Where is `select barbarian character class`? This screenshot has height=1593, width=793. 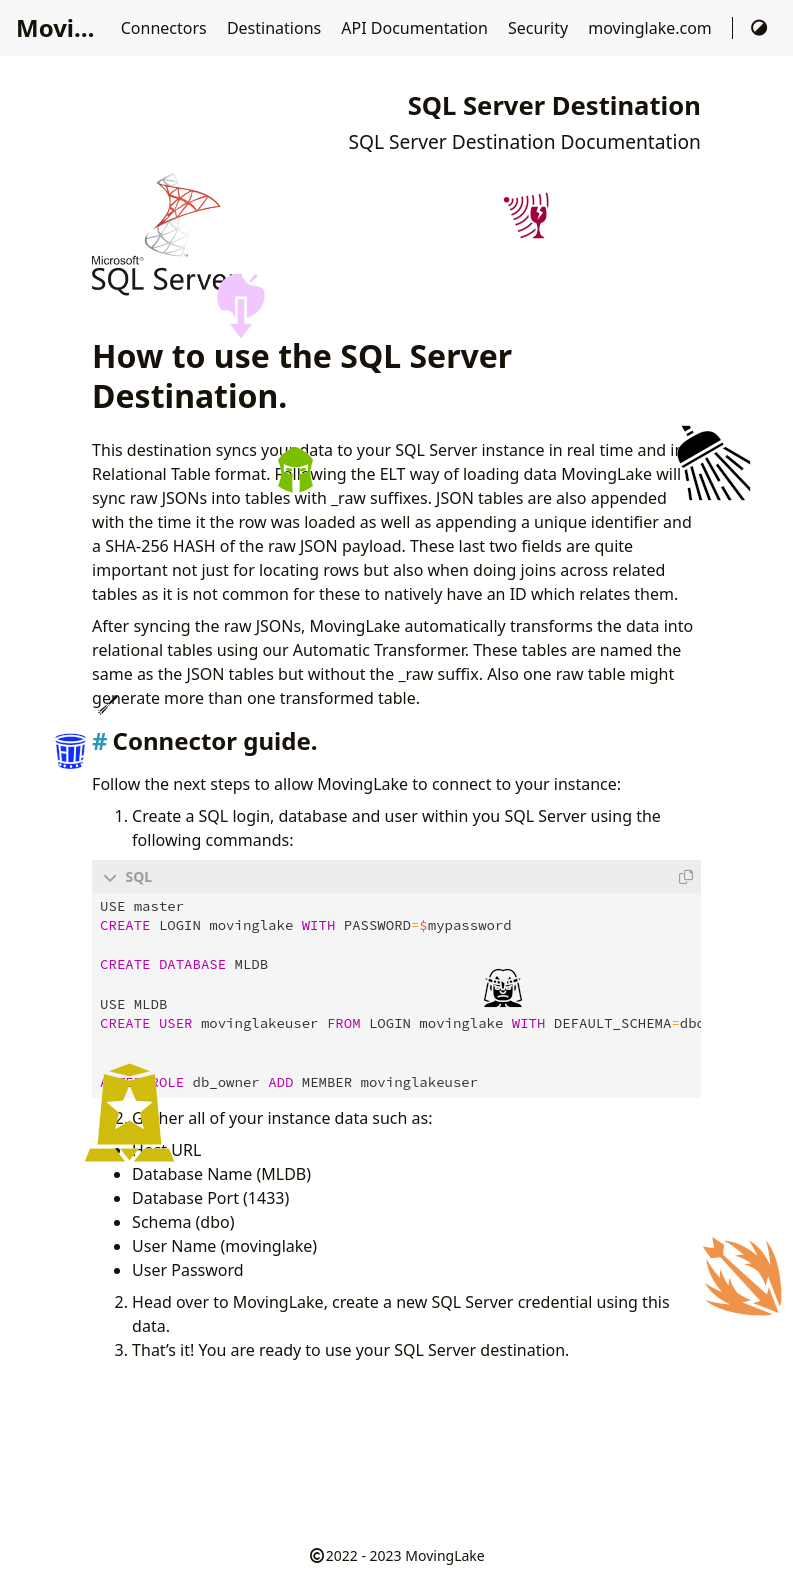
select barbarian character class is located at coordinates (503, 988).